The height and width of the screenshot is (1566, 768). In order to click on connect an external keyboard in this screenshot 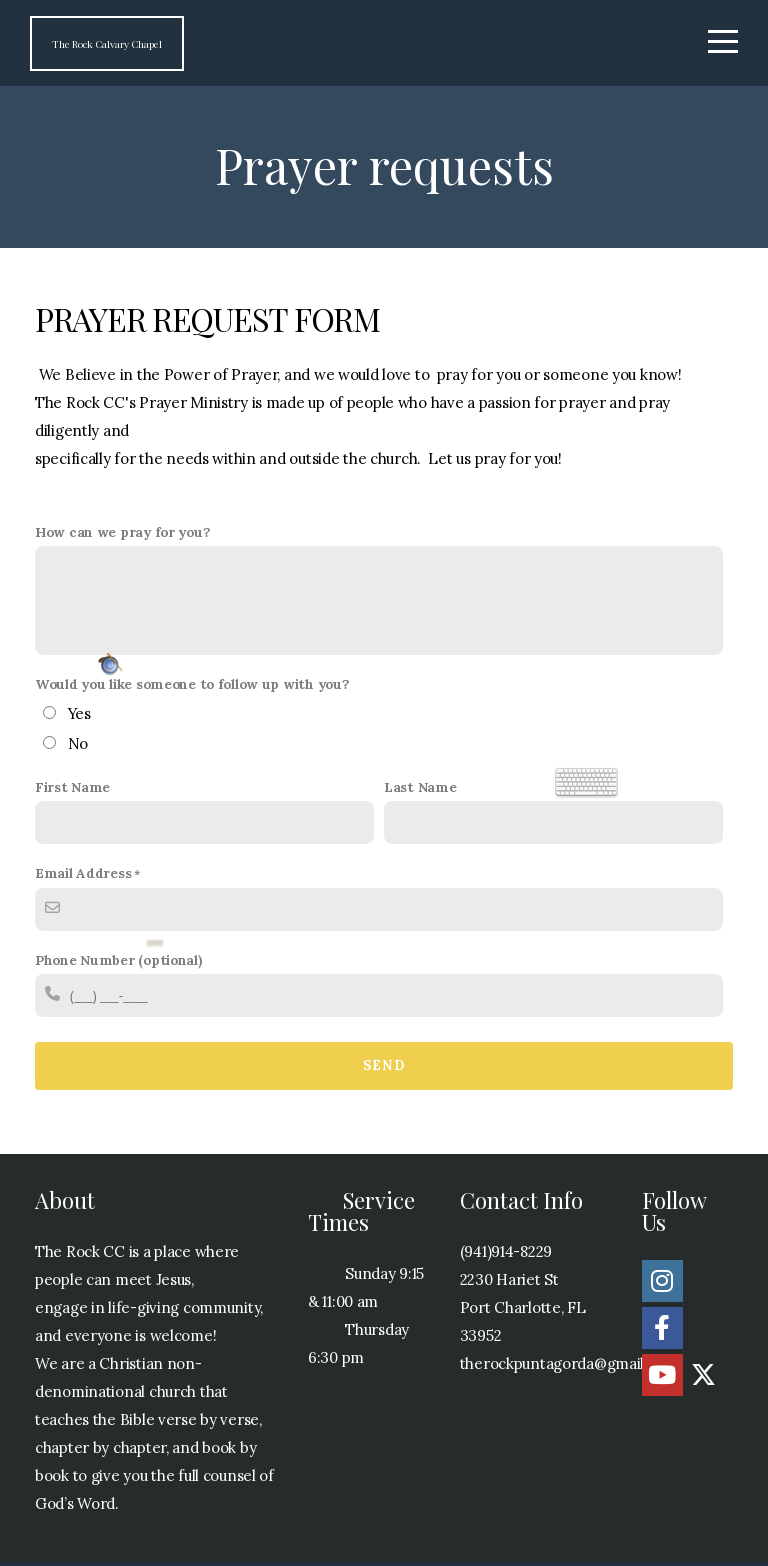, I will do `click(586, 782)`.